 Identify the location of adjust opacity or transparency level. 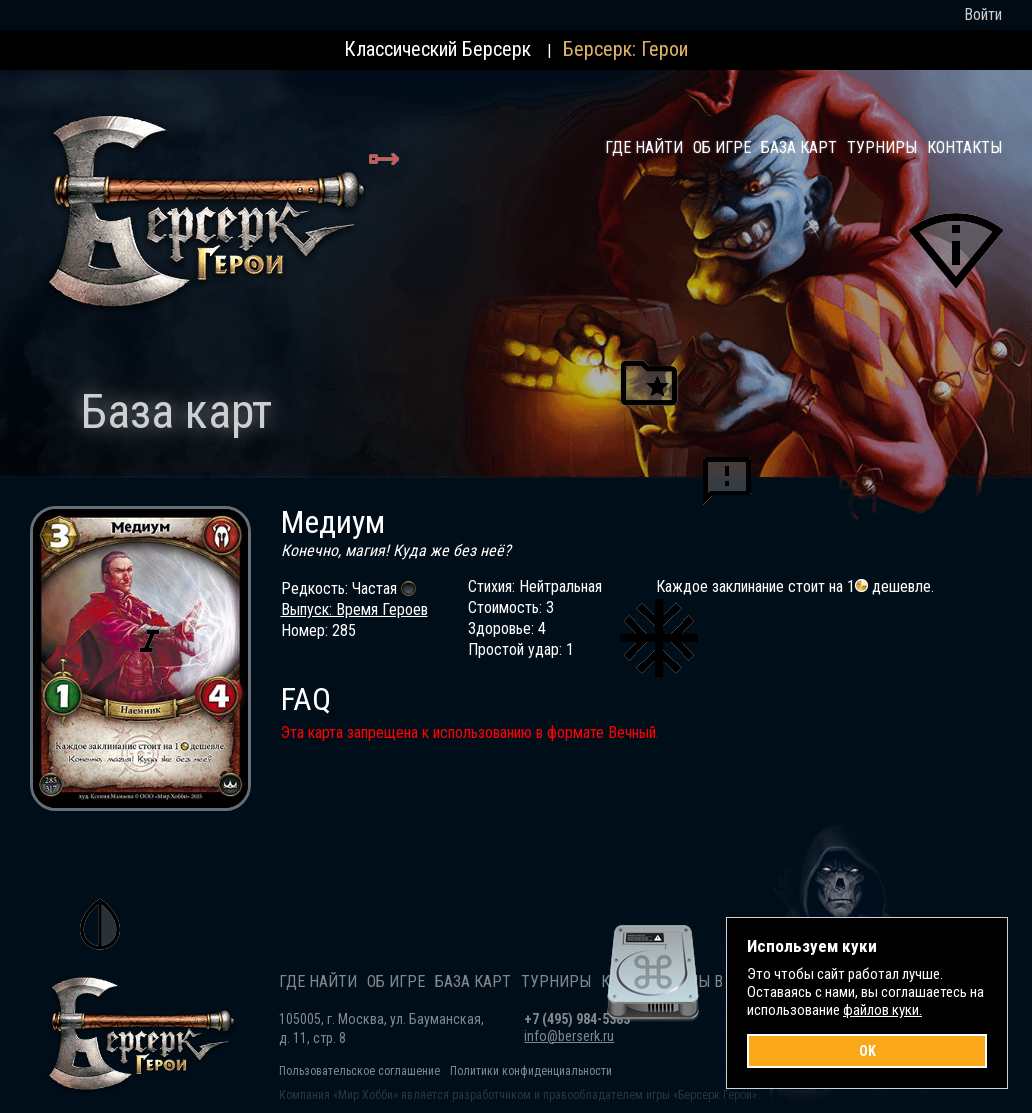
(100, 926).